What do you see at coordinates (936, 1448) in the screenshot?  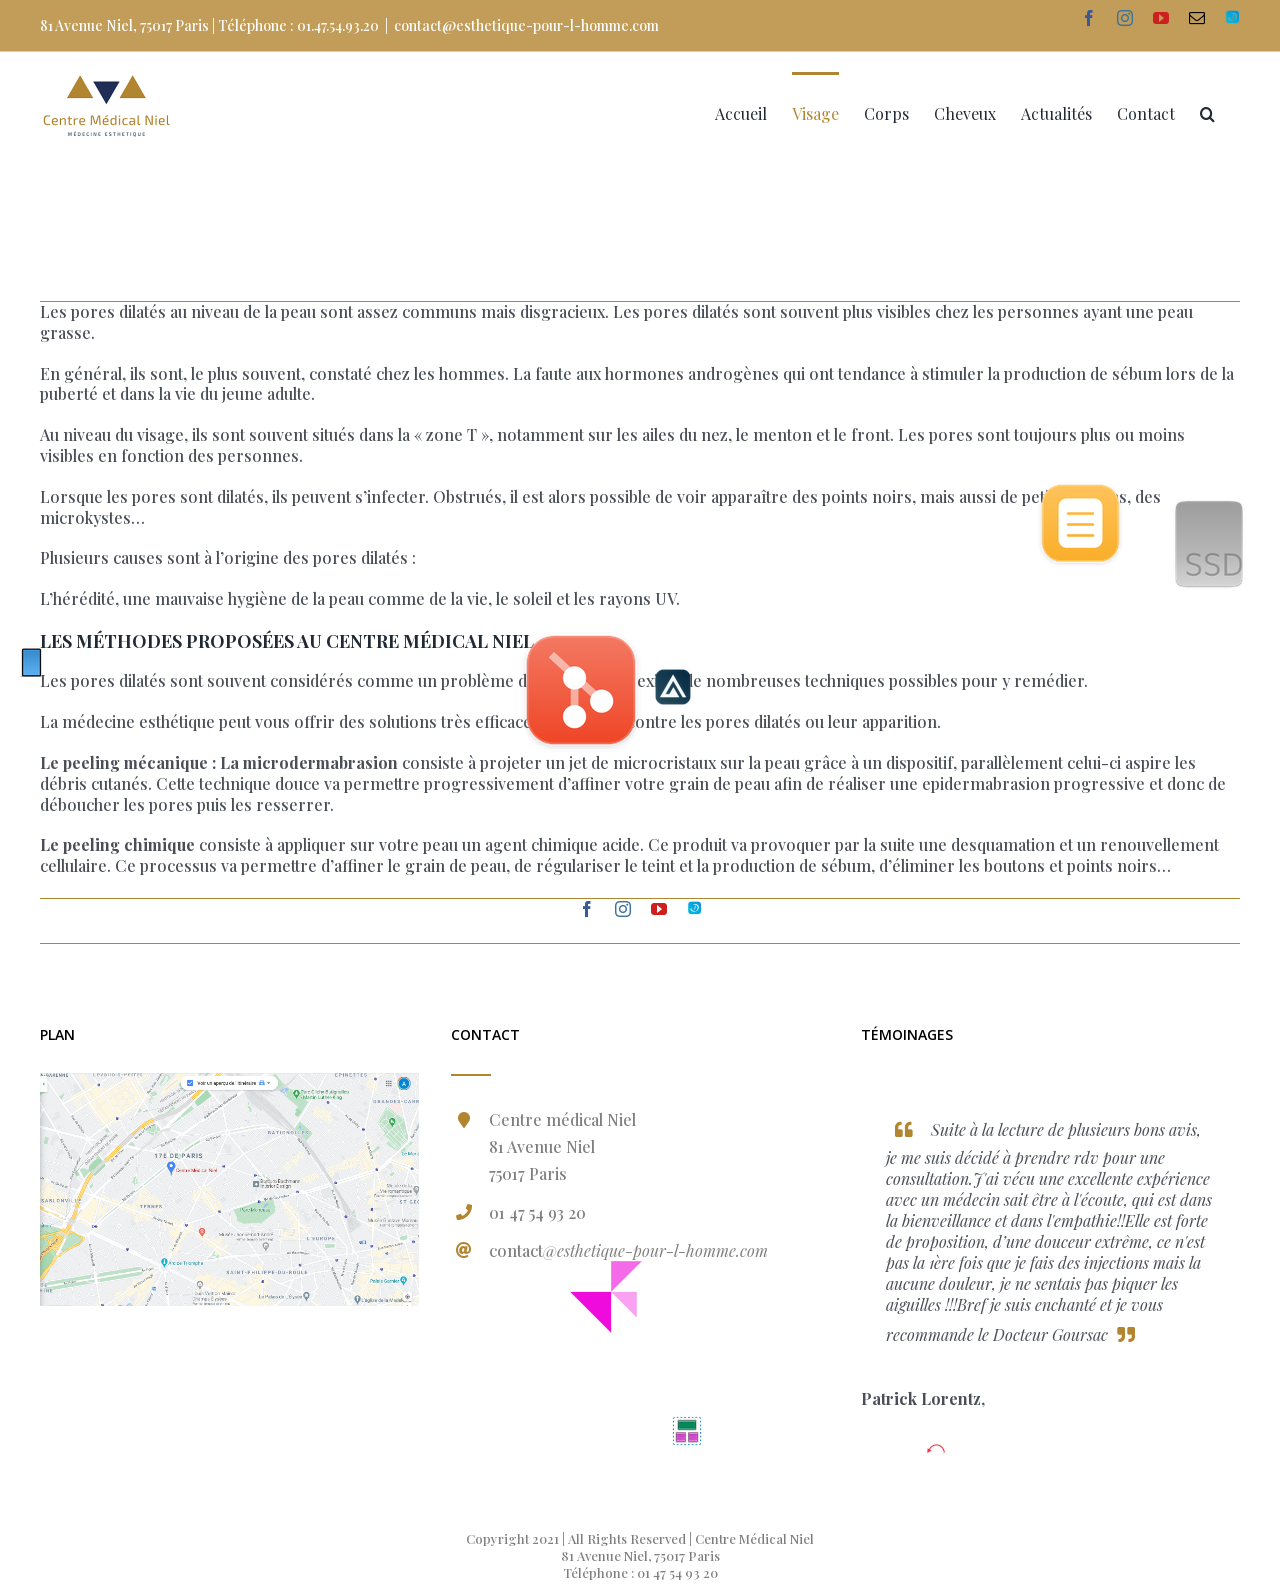 I see `undo the last action` at bounding box center [936, 1448].